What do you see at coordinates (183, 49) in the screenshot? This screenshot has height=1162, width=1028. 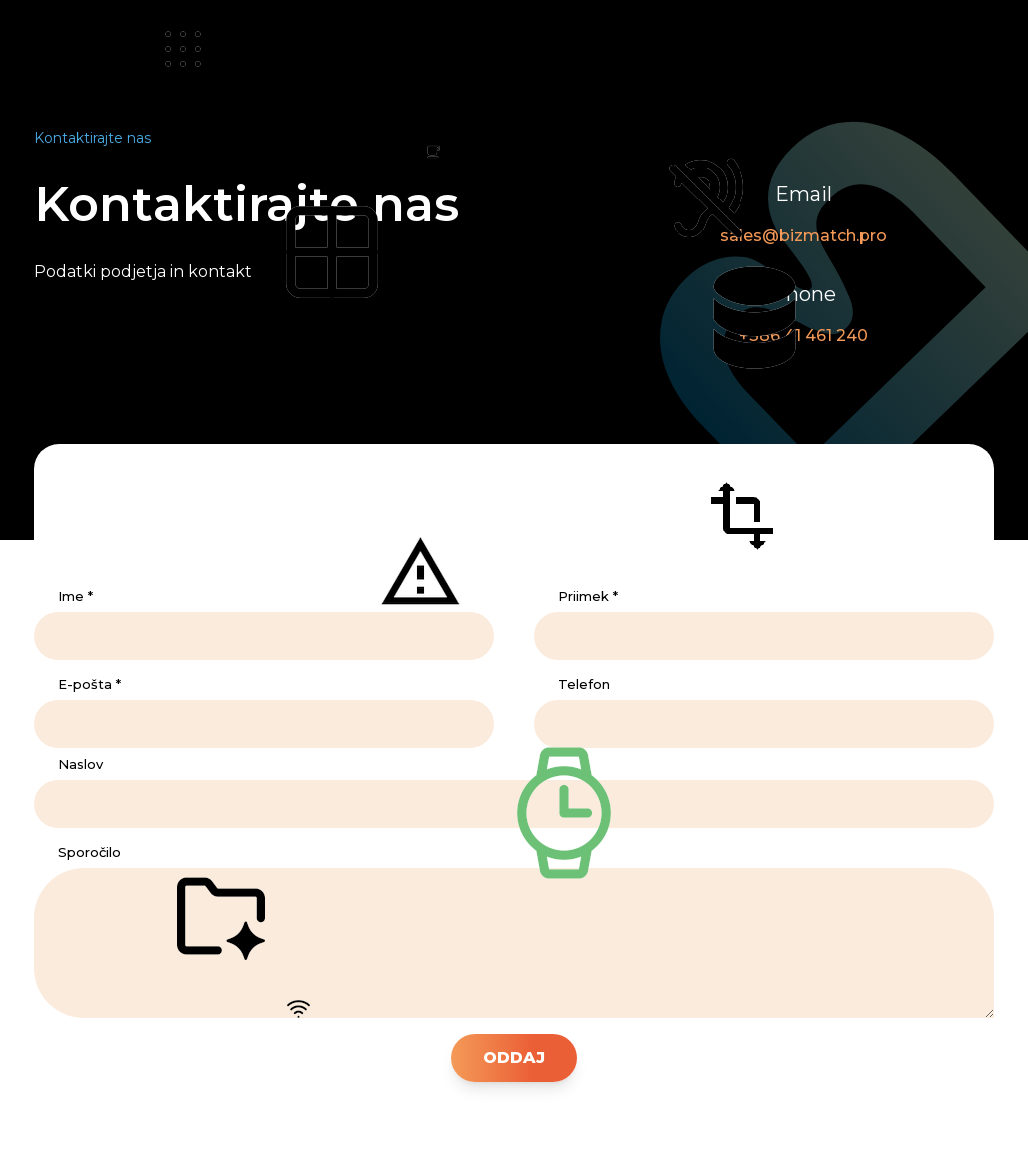 I see `open app drawer or launcher` at bounding box center [183, 49].